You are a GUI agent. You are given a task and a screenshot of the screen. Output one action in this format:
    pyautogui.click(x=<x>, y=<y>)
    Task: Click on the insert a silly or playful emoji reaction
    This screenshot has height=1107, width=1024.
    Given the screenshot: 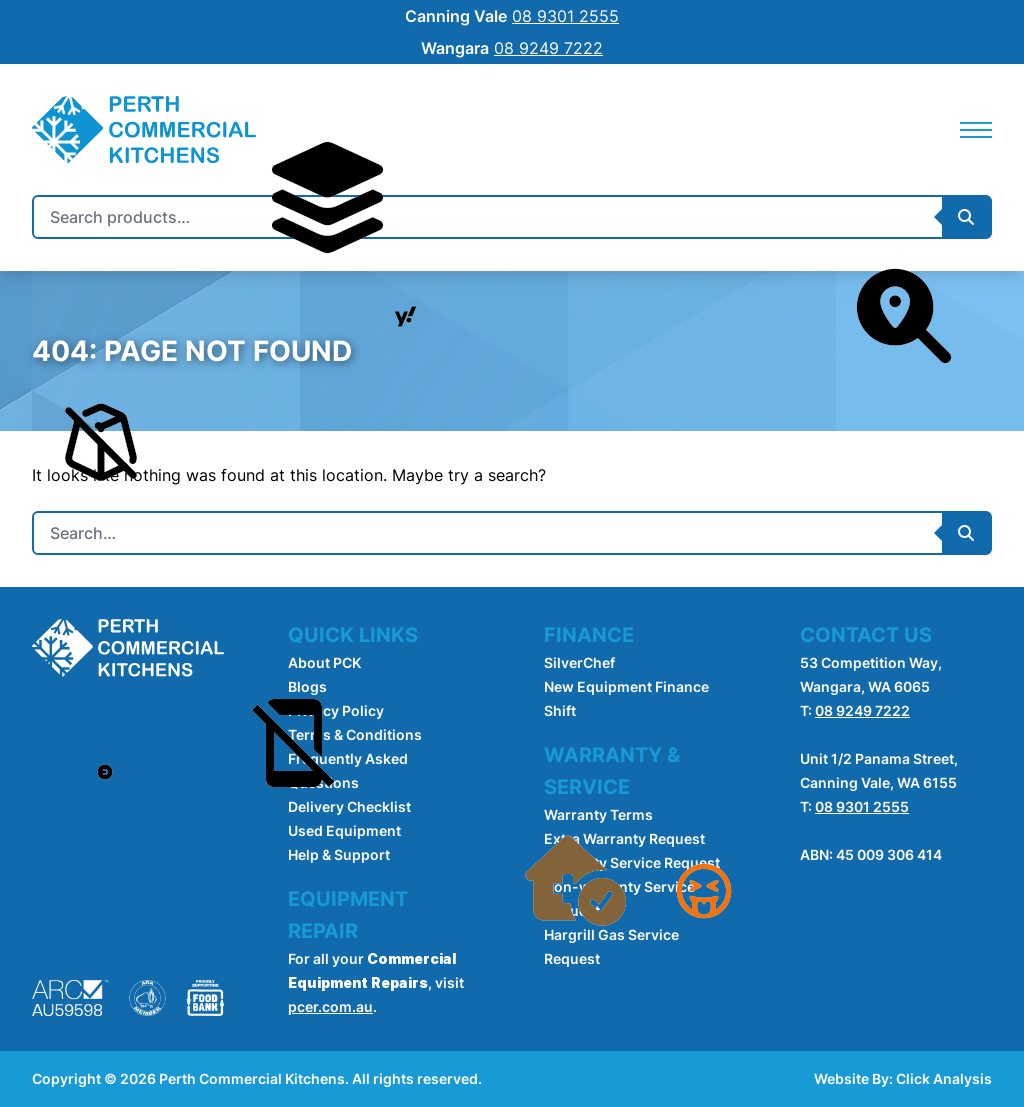 What is the action you would take?
    pyautogui.click(x=704, y=891)
    